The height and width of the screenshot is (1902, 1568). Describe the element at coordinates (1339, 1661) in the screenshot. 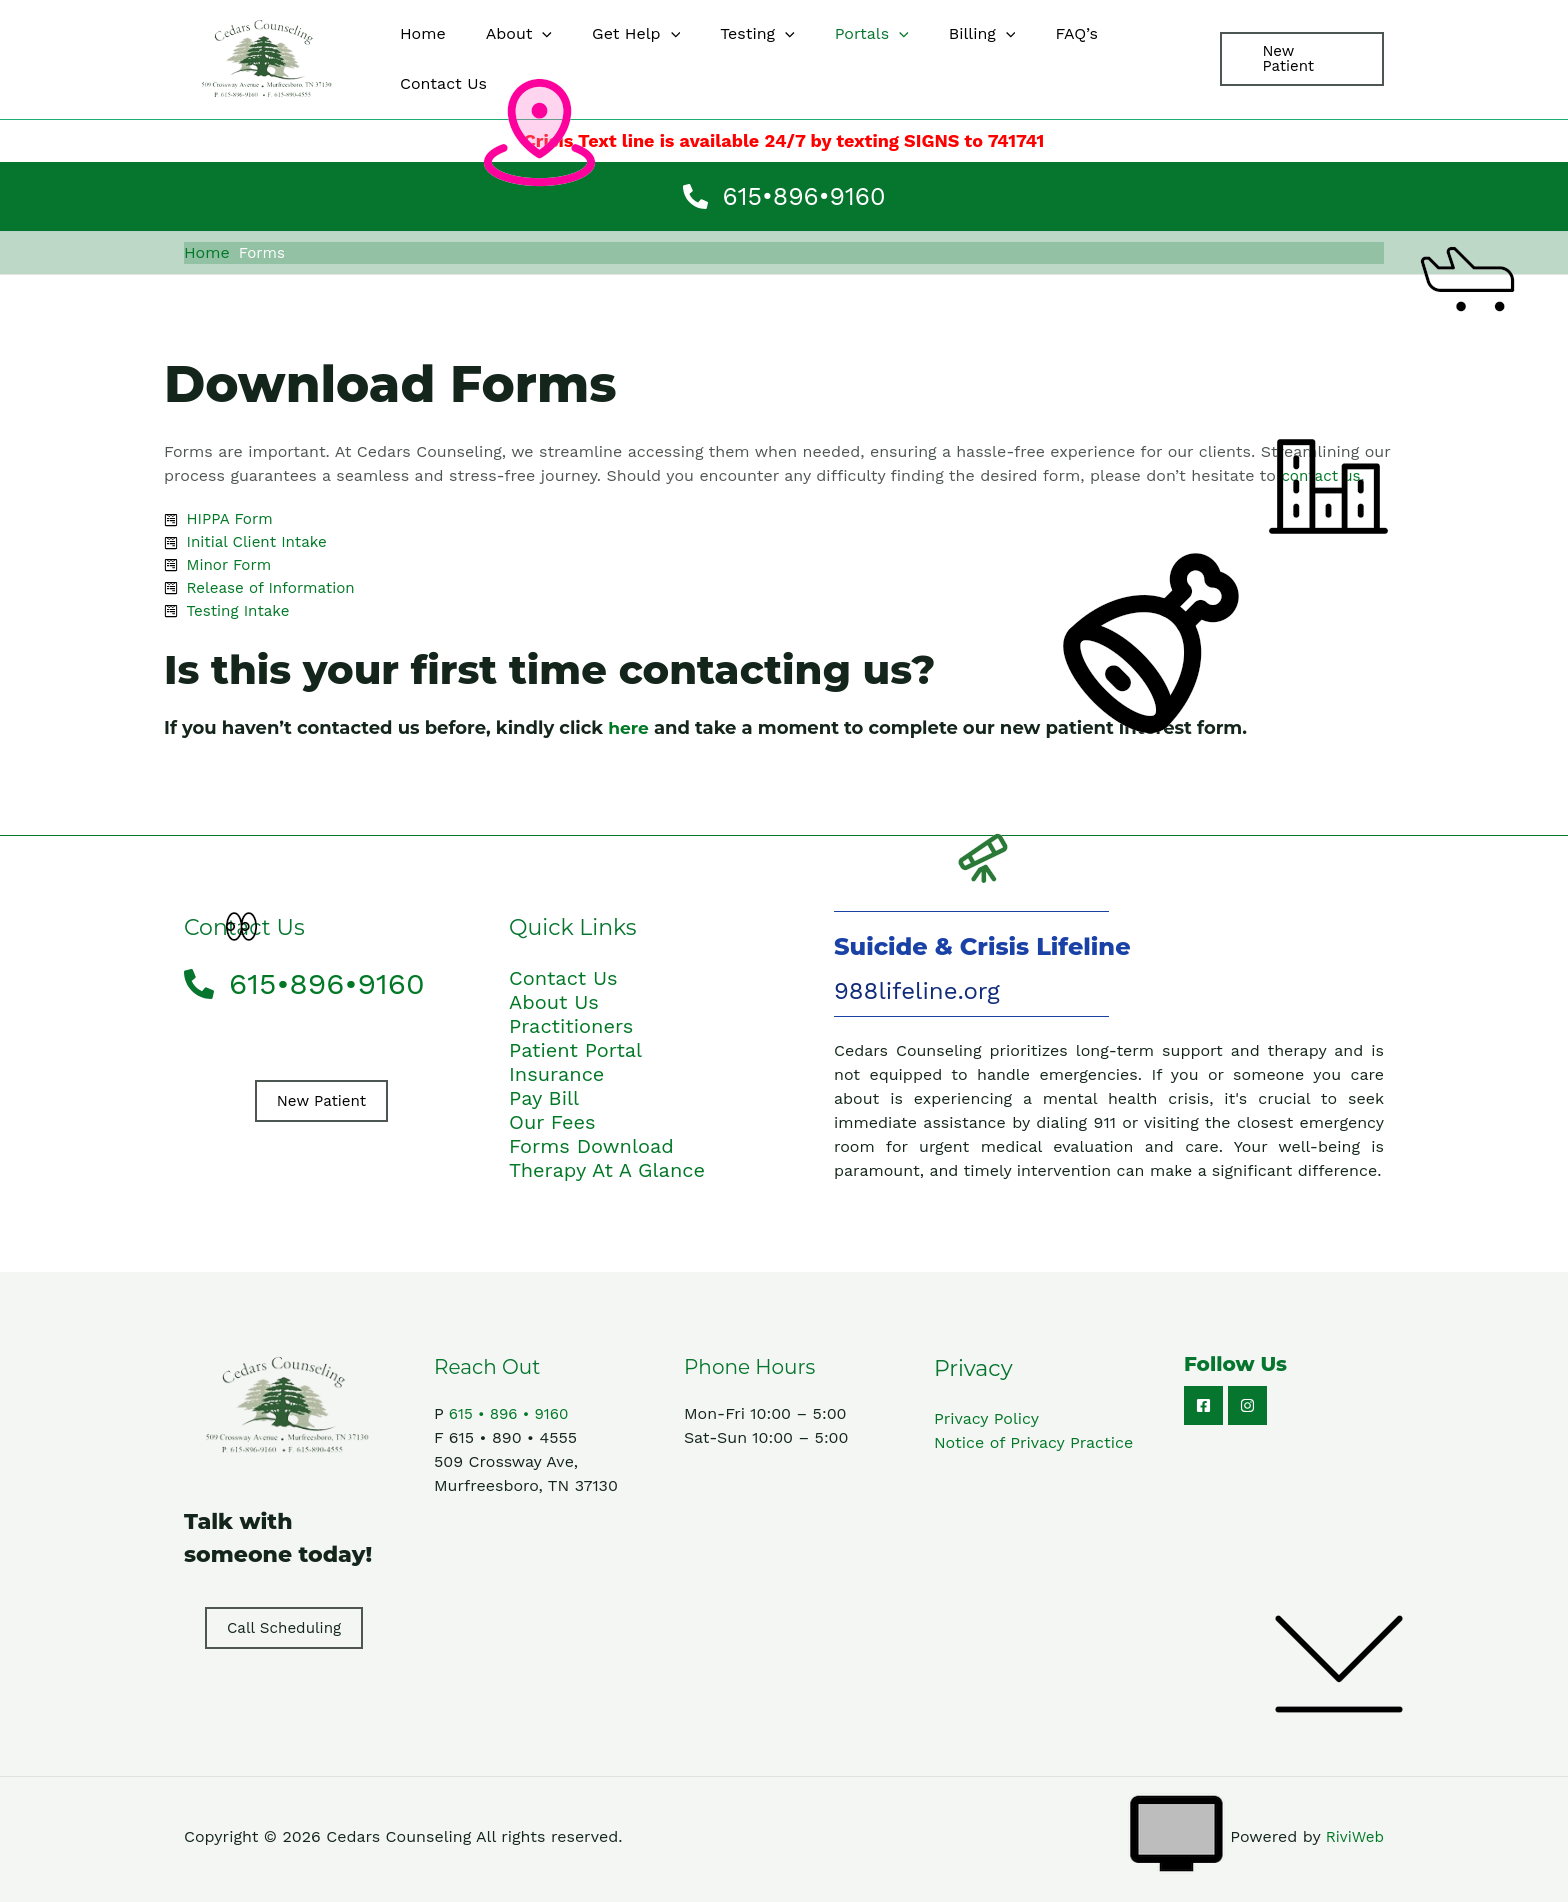

I see `collapse content or section below` at that location.